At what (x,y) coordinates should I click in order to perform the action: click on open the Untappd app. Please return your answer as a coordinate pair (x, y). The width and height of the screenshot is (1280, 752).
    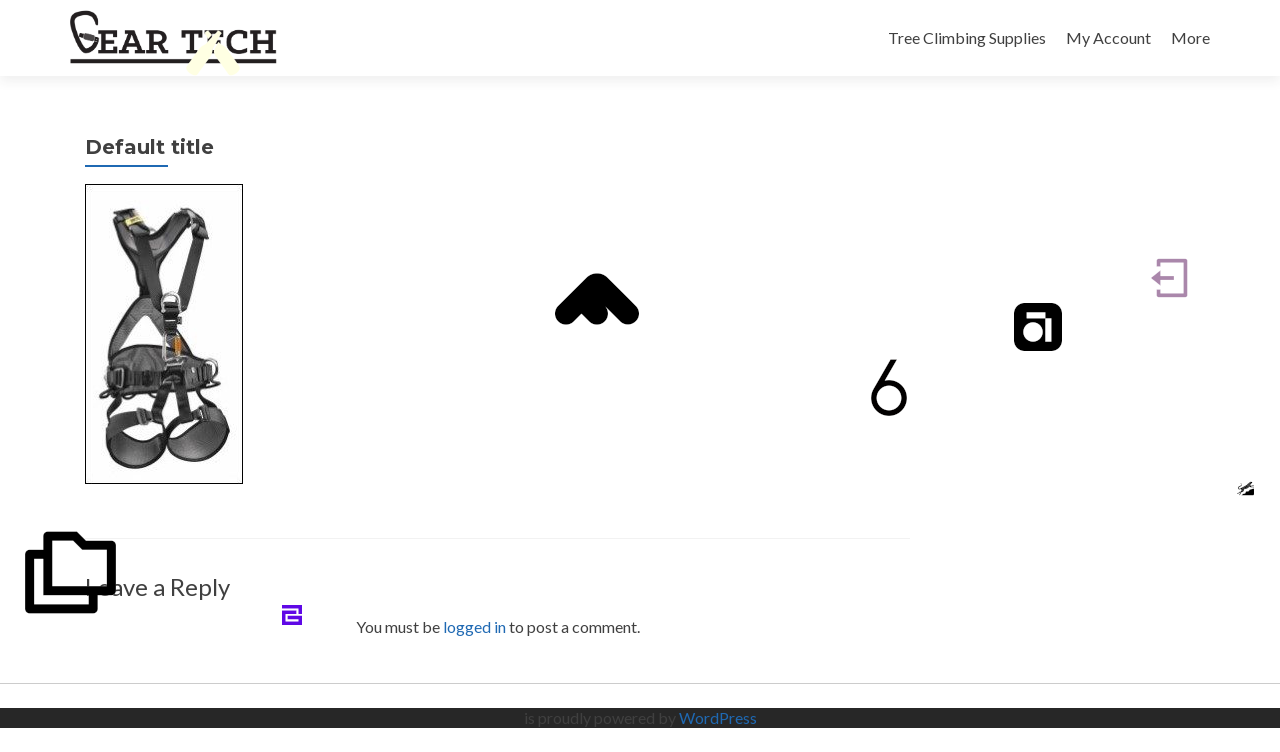
    Looking at the image, I should click on (213, 53).